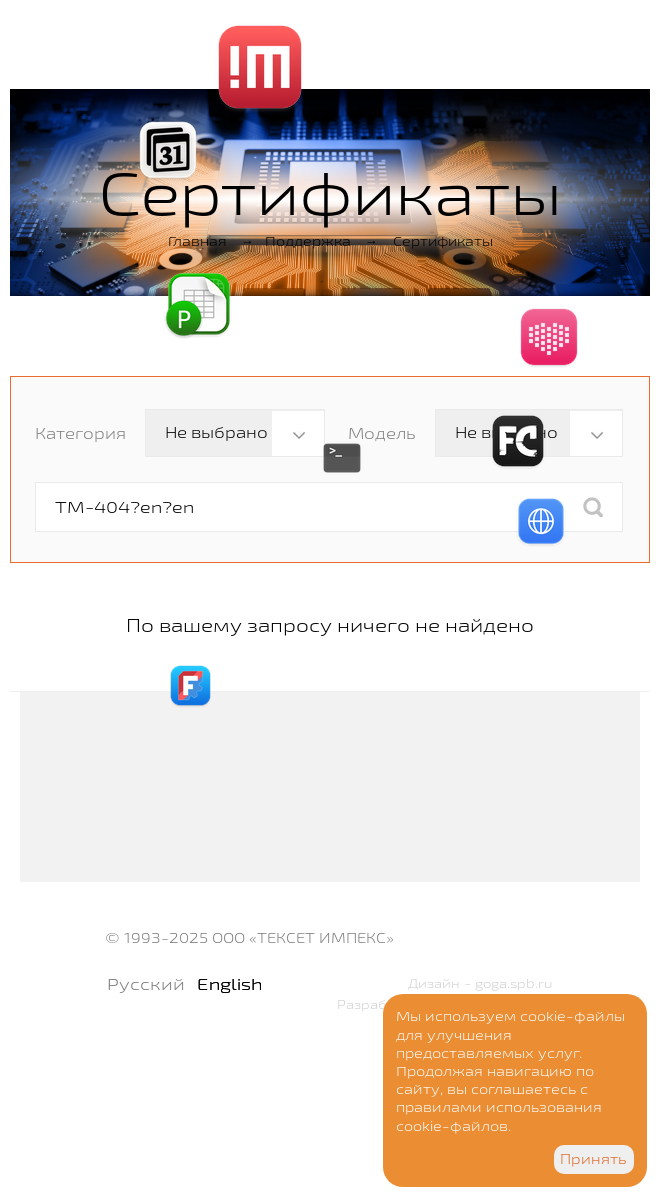 The height and width of the screenshot is (1200, 660). Describe the element at coordinates (549, 337) in the screenshot. I see `open vvave music player app` at that location.